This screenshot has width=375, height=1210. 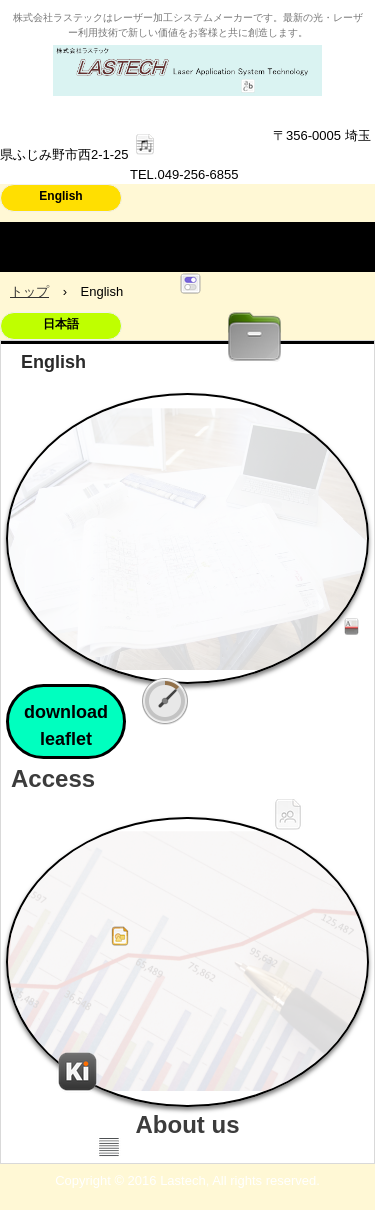 I want to click on an iMelody audio file, so click(x=145, y=144).